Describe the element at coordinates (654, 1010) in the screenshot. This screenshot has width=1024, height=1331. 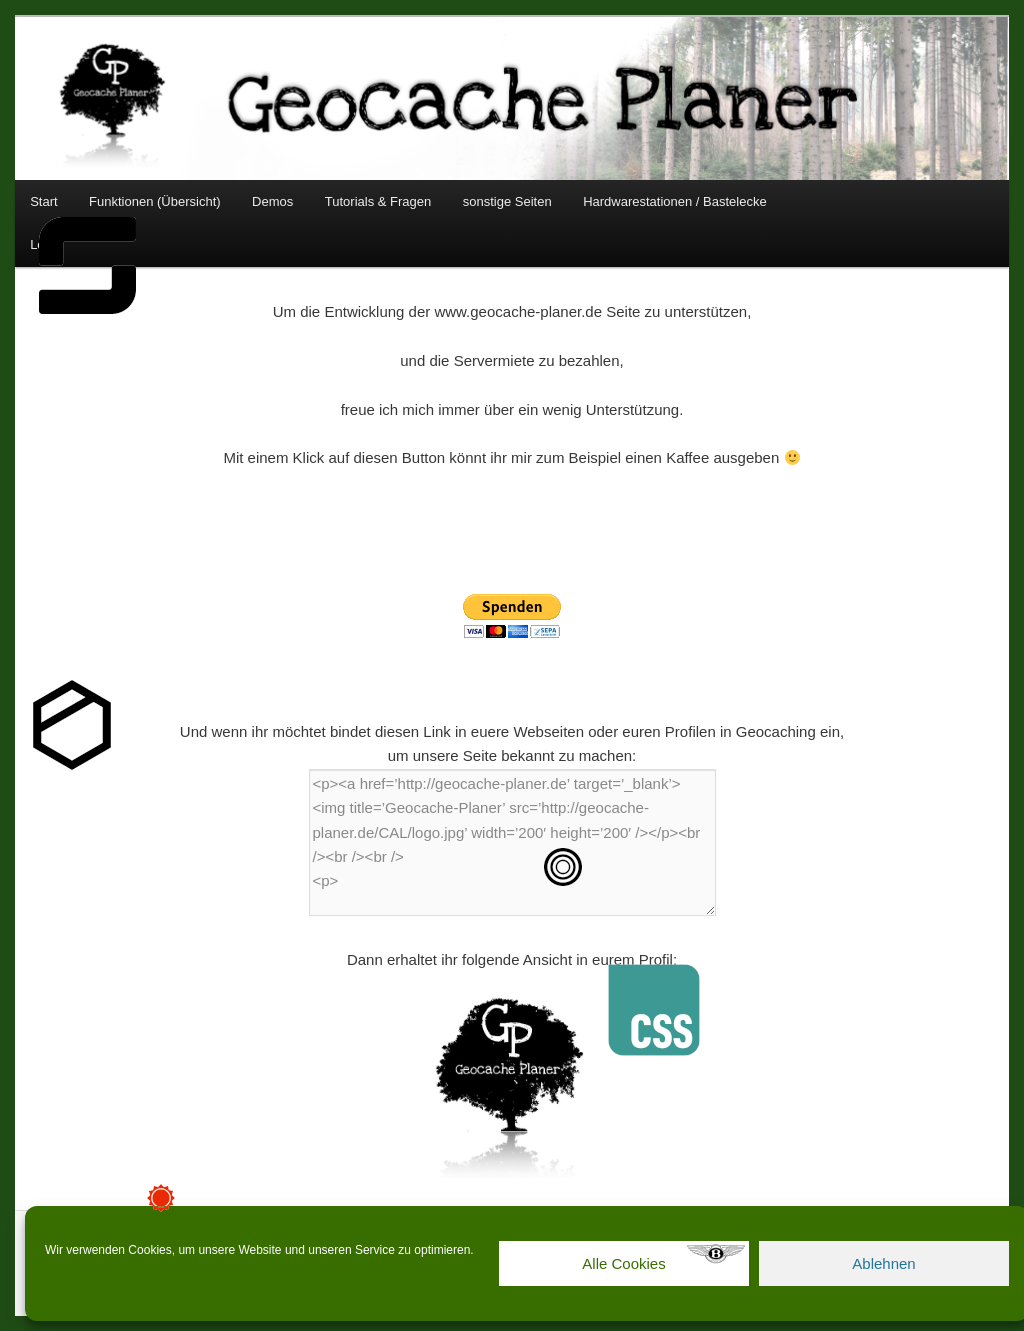
I see `CSS programming language logo` at that location.